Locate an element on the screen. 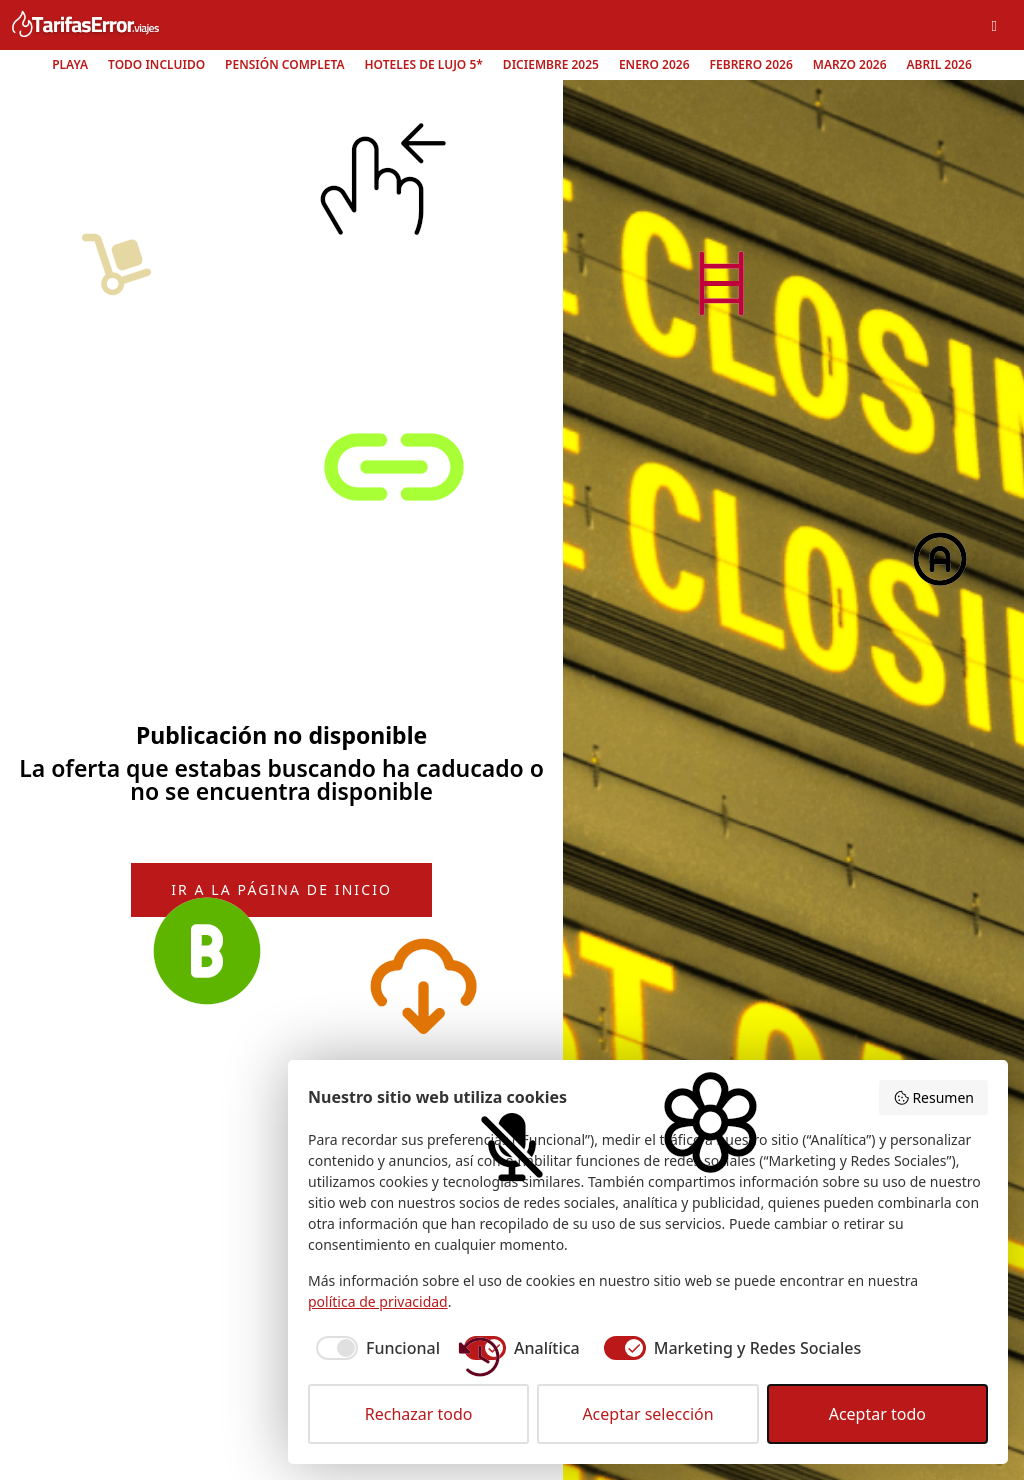 This screenshot has height=1480, width=1024. download file from cloud storage is located at coordinates (423, 986).